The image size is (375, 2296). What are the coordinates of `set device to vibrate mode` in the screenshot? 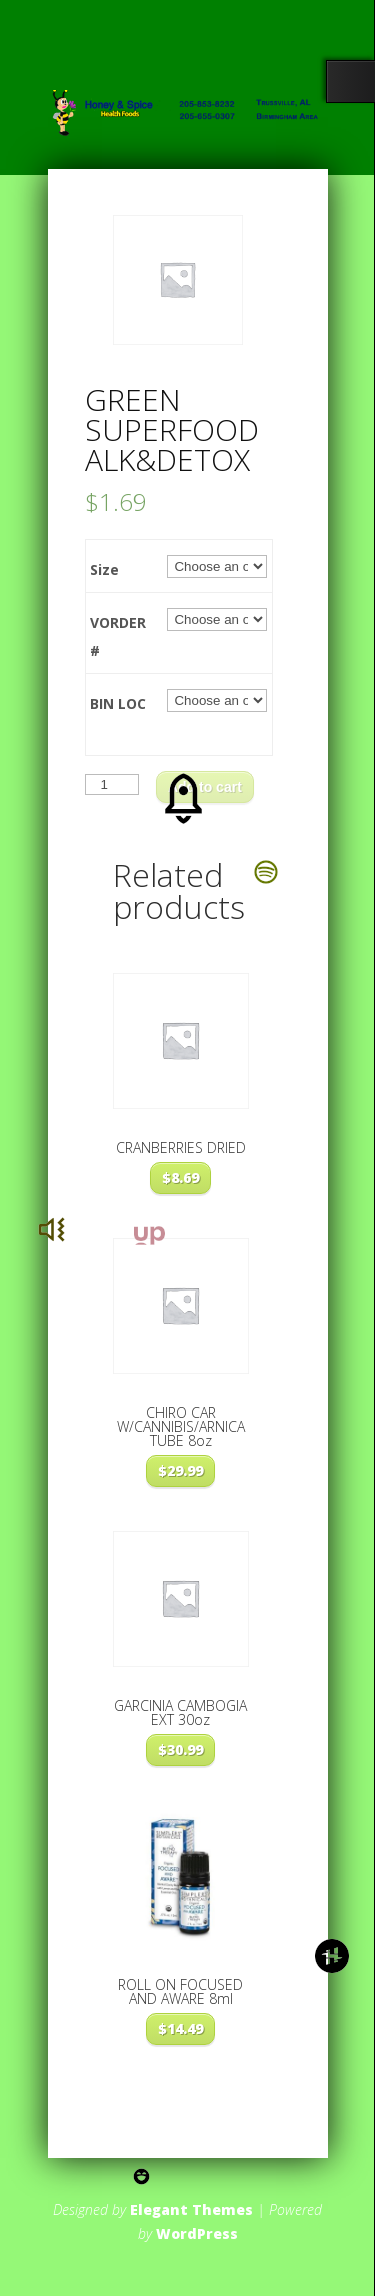 It's located at (52, 1229).